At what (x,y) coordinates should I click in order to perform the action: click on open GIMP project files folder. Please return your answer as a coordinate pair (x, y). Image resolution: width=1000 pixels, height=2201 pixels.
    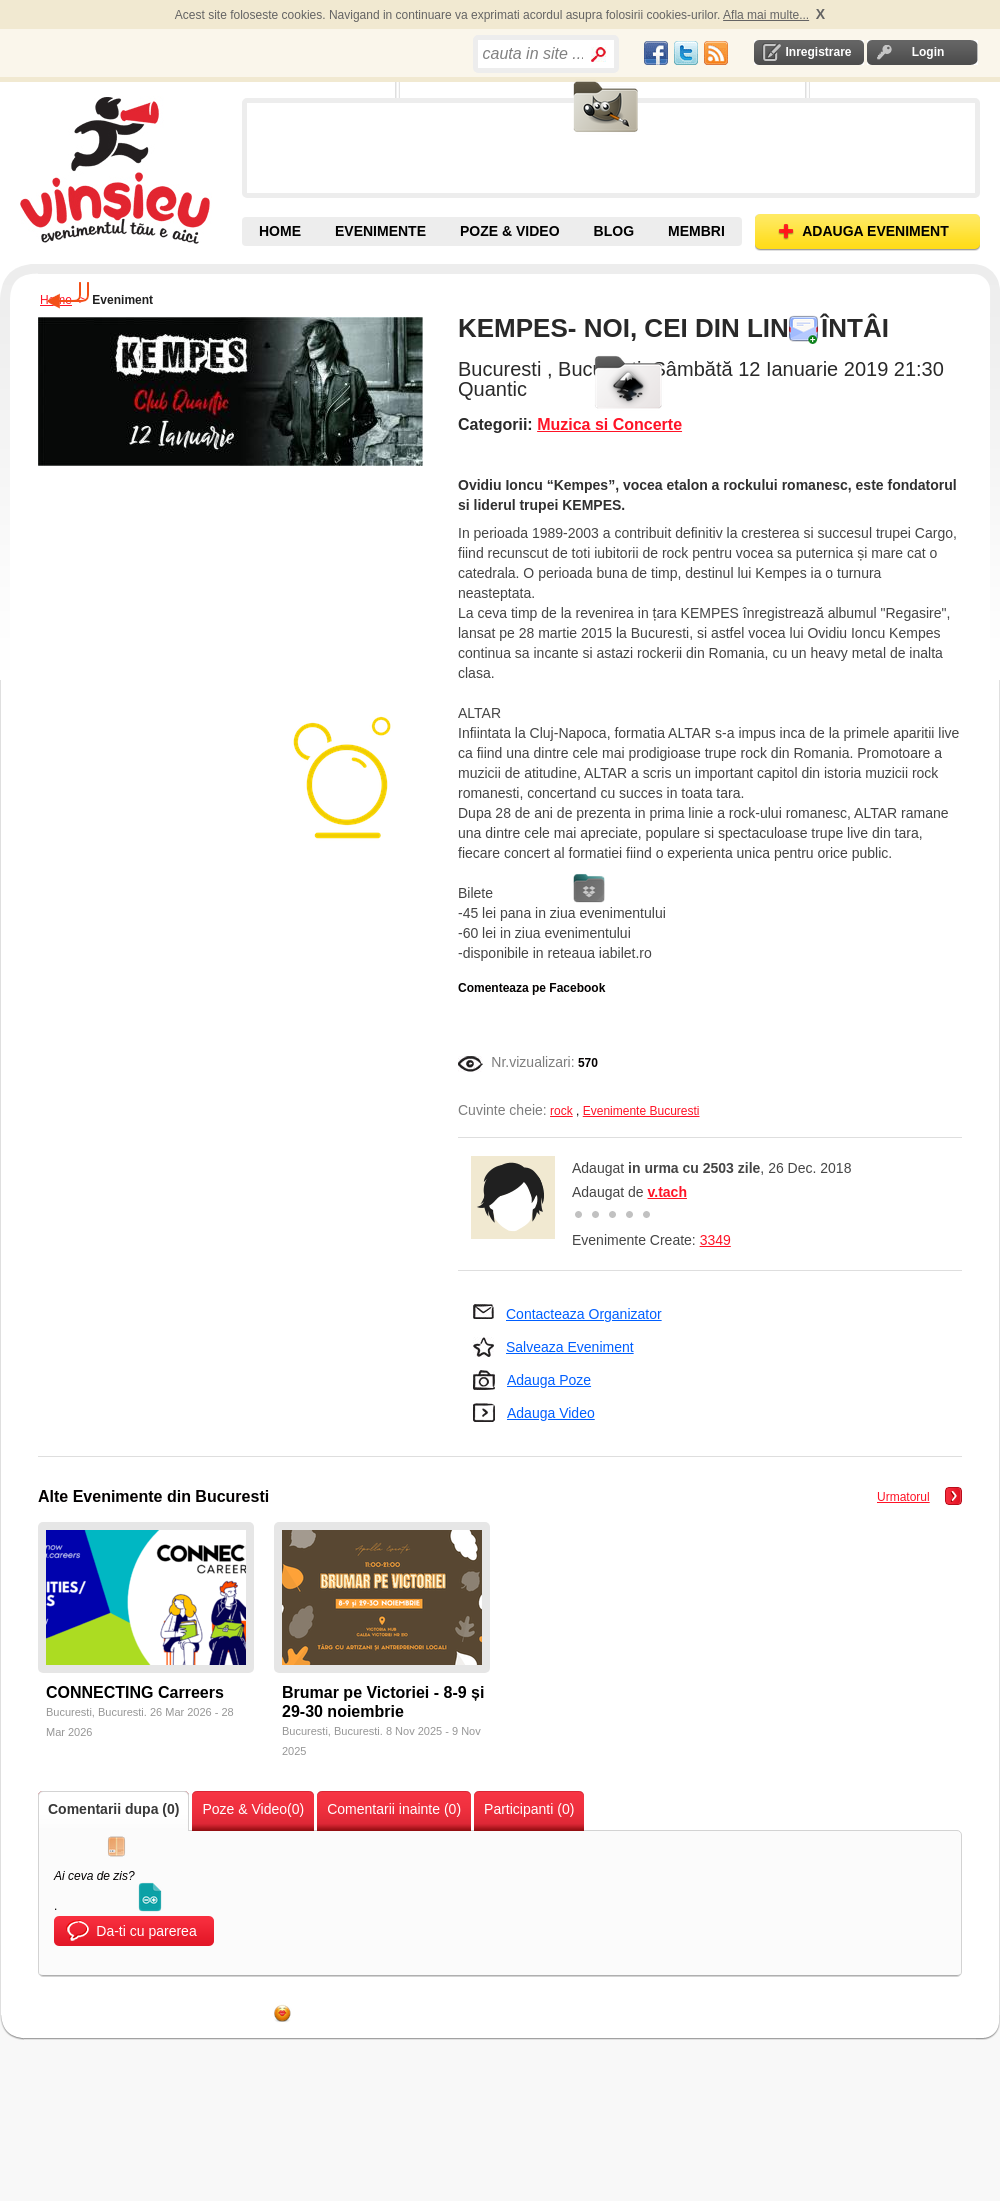
    Looking at the image, I should click on (605, 108).